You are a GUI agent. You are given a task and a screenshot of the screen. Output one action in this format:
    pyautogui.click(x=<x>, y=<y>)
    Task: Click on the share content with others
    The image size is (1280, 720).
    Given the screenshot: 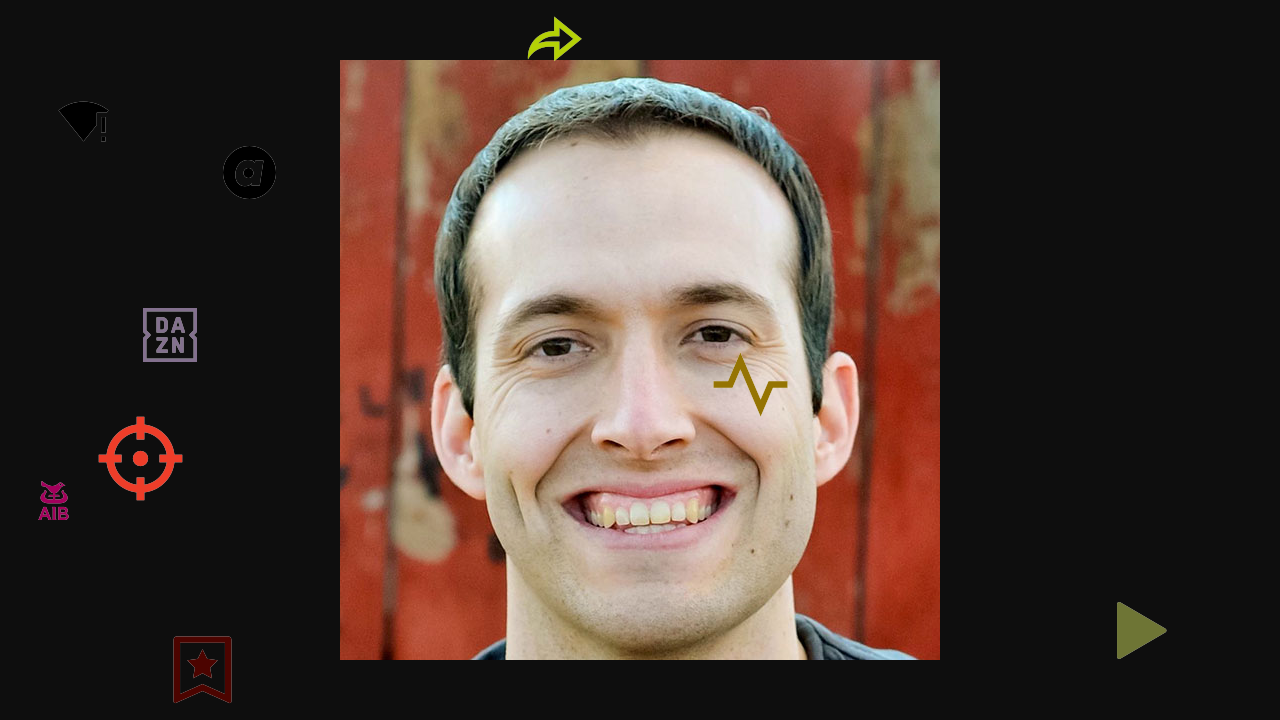 What is the action you would take?
    pyautogui.click(x=551, y=41)
    